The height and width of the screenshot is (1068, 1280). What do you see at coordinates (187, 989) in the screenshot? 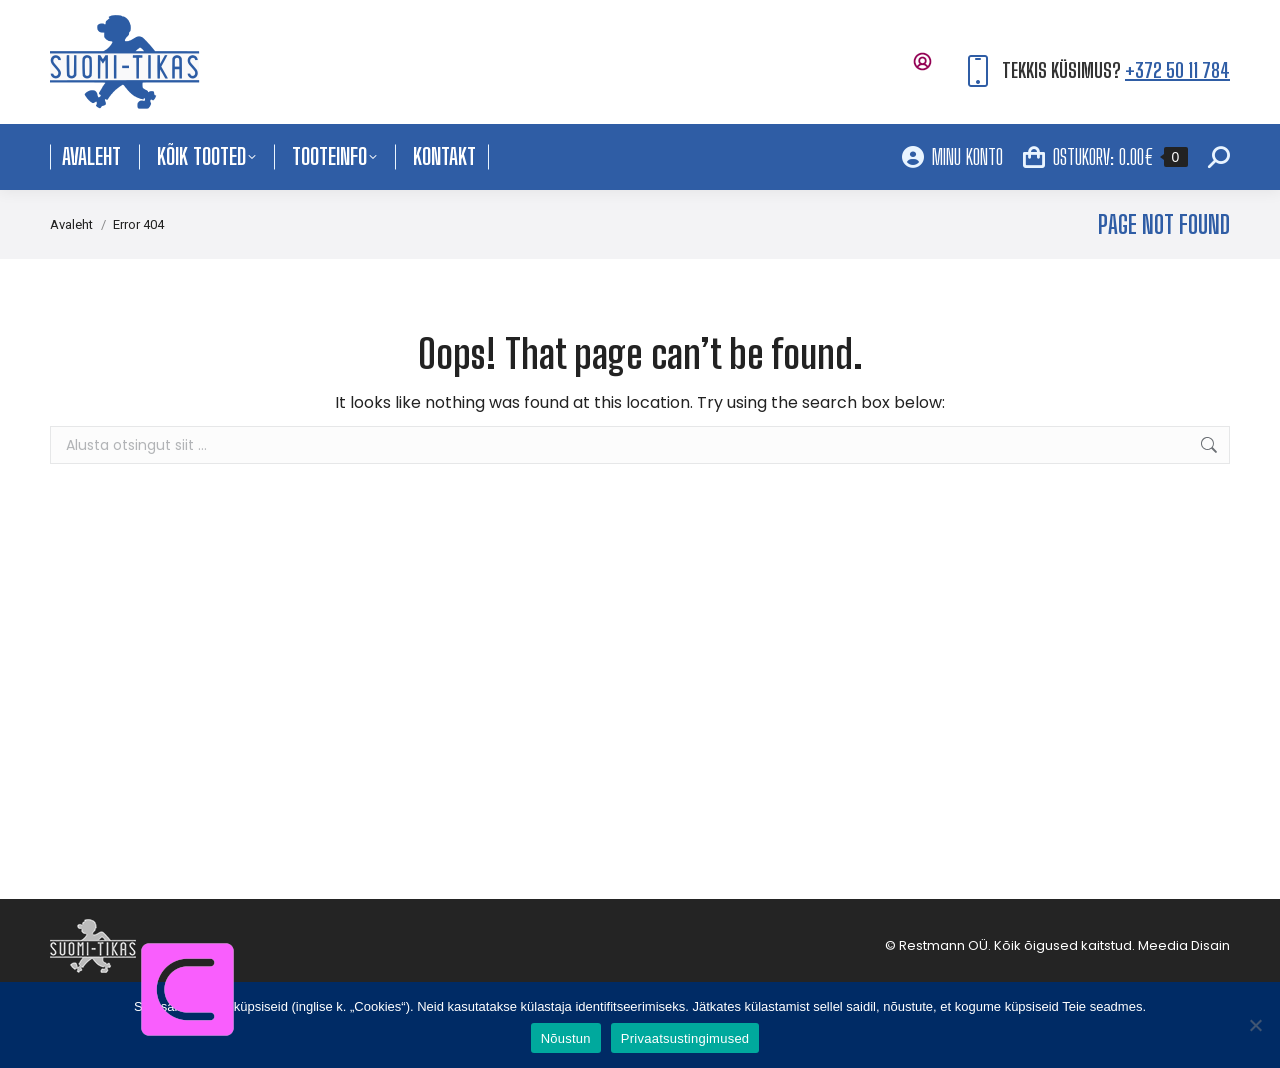
I see `indicates a proper subset relationship in mathematical notation` at bounding box center [187, 989].